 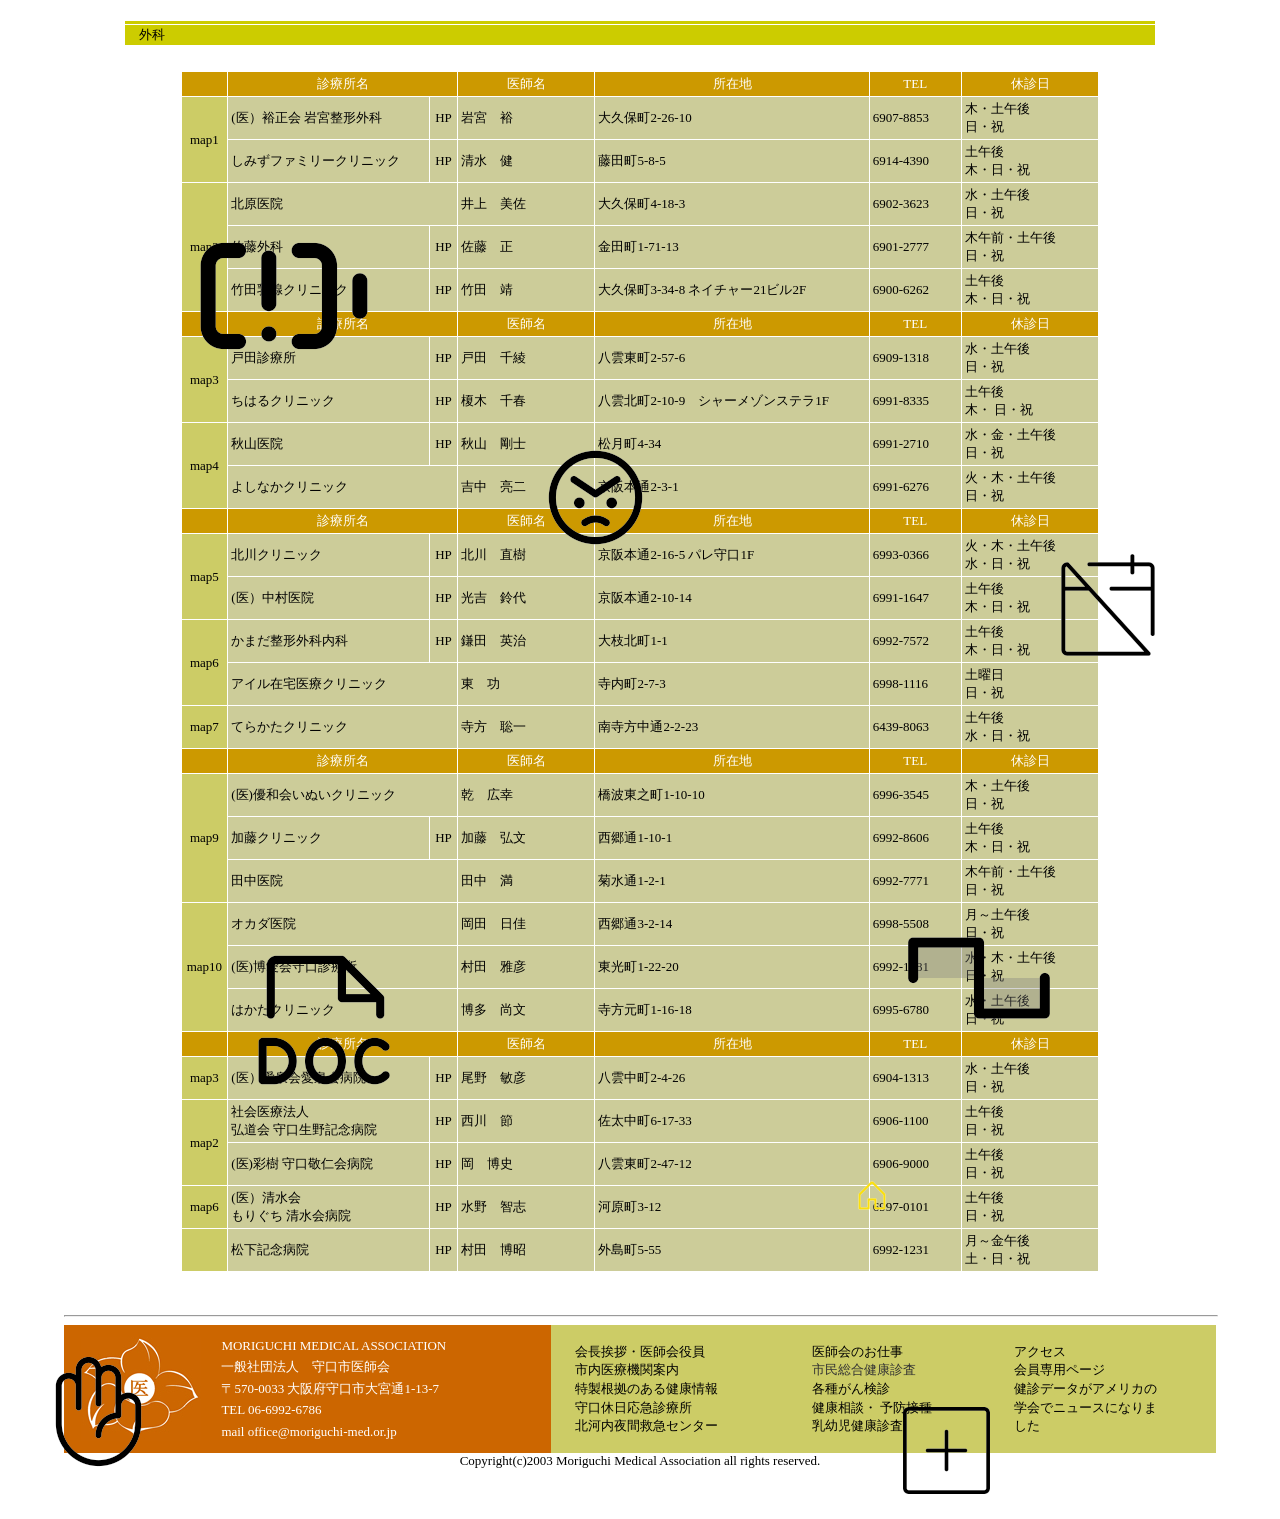 What do you see at coordinates (946, 1450) in the screenshot?
I see `add a new item or entry` at bounding box center [946, 1450].